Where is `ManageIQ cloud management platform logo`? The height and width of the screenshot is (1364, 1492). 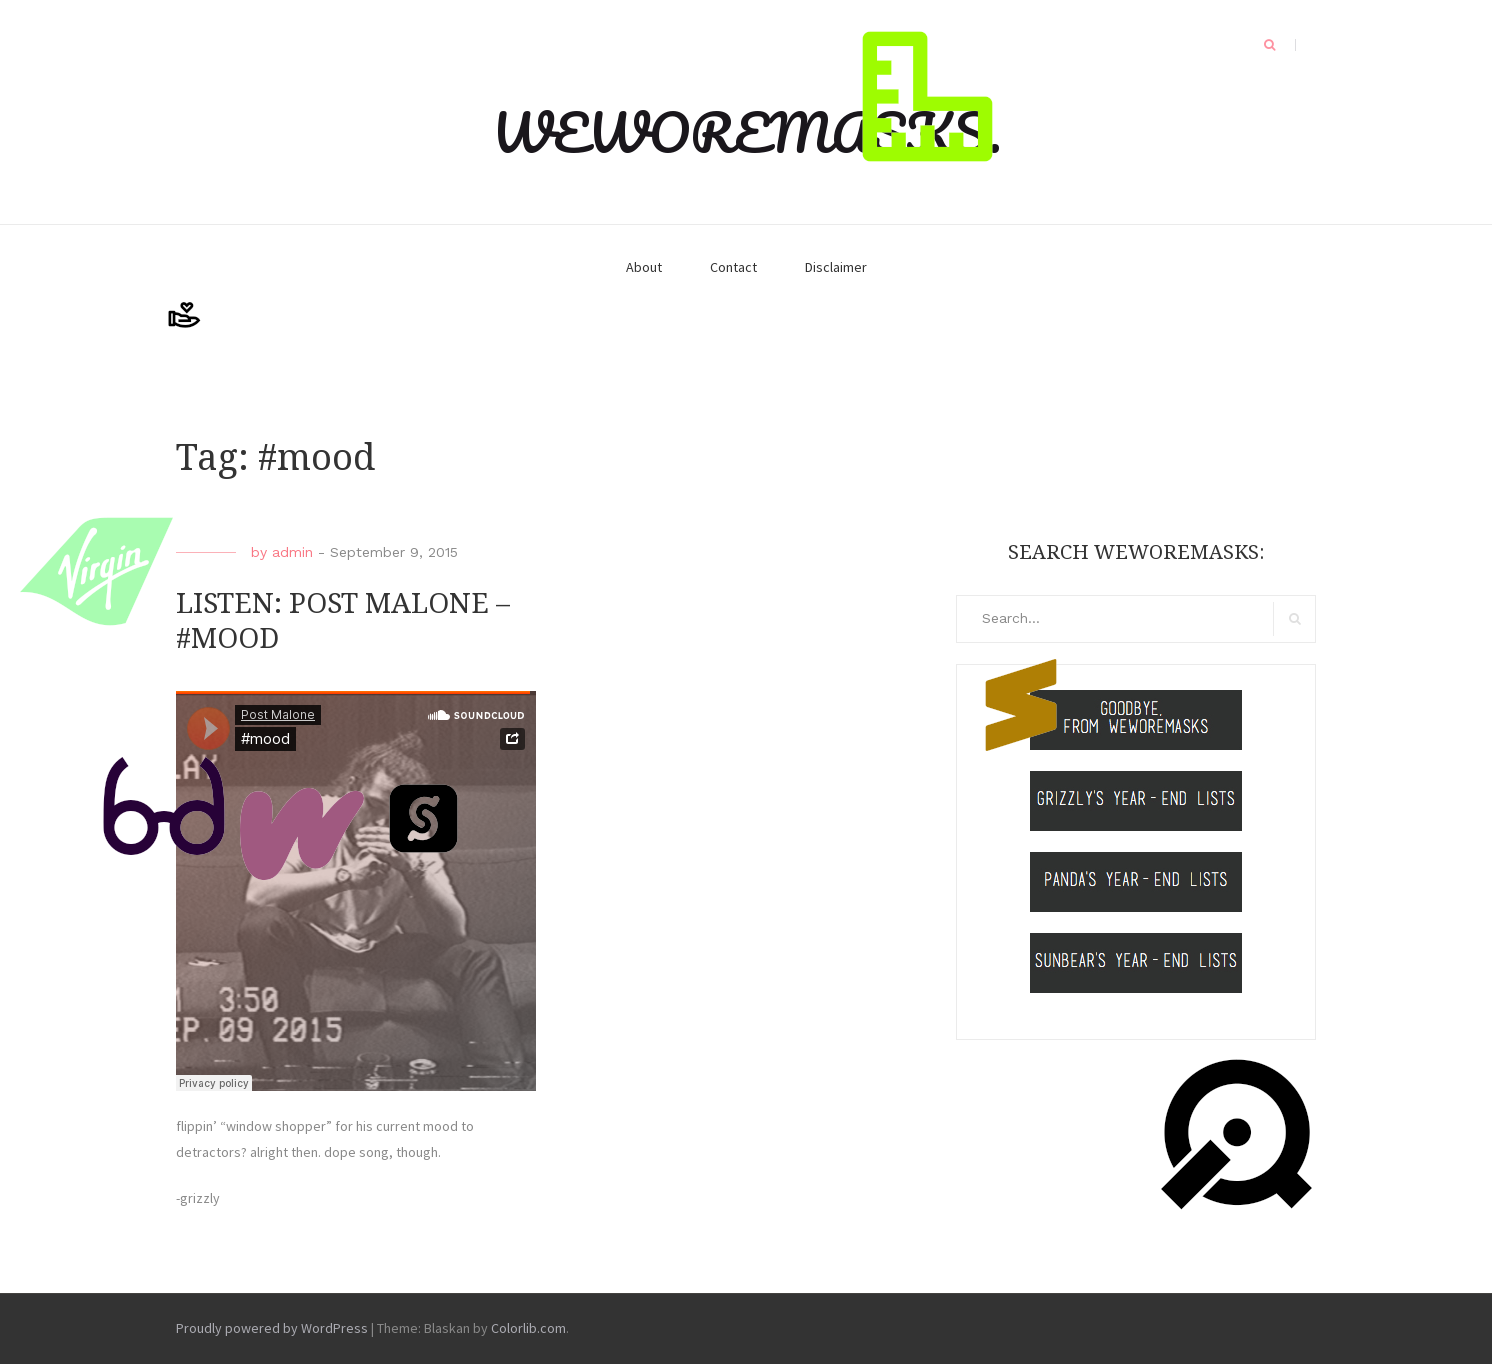 ManageIQ cloud management platform logo is located at coordinates (1236, 1134).